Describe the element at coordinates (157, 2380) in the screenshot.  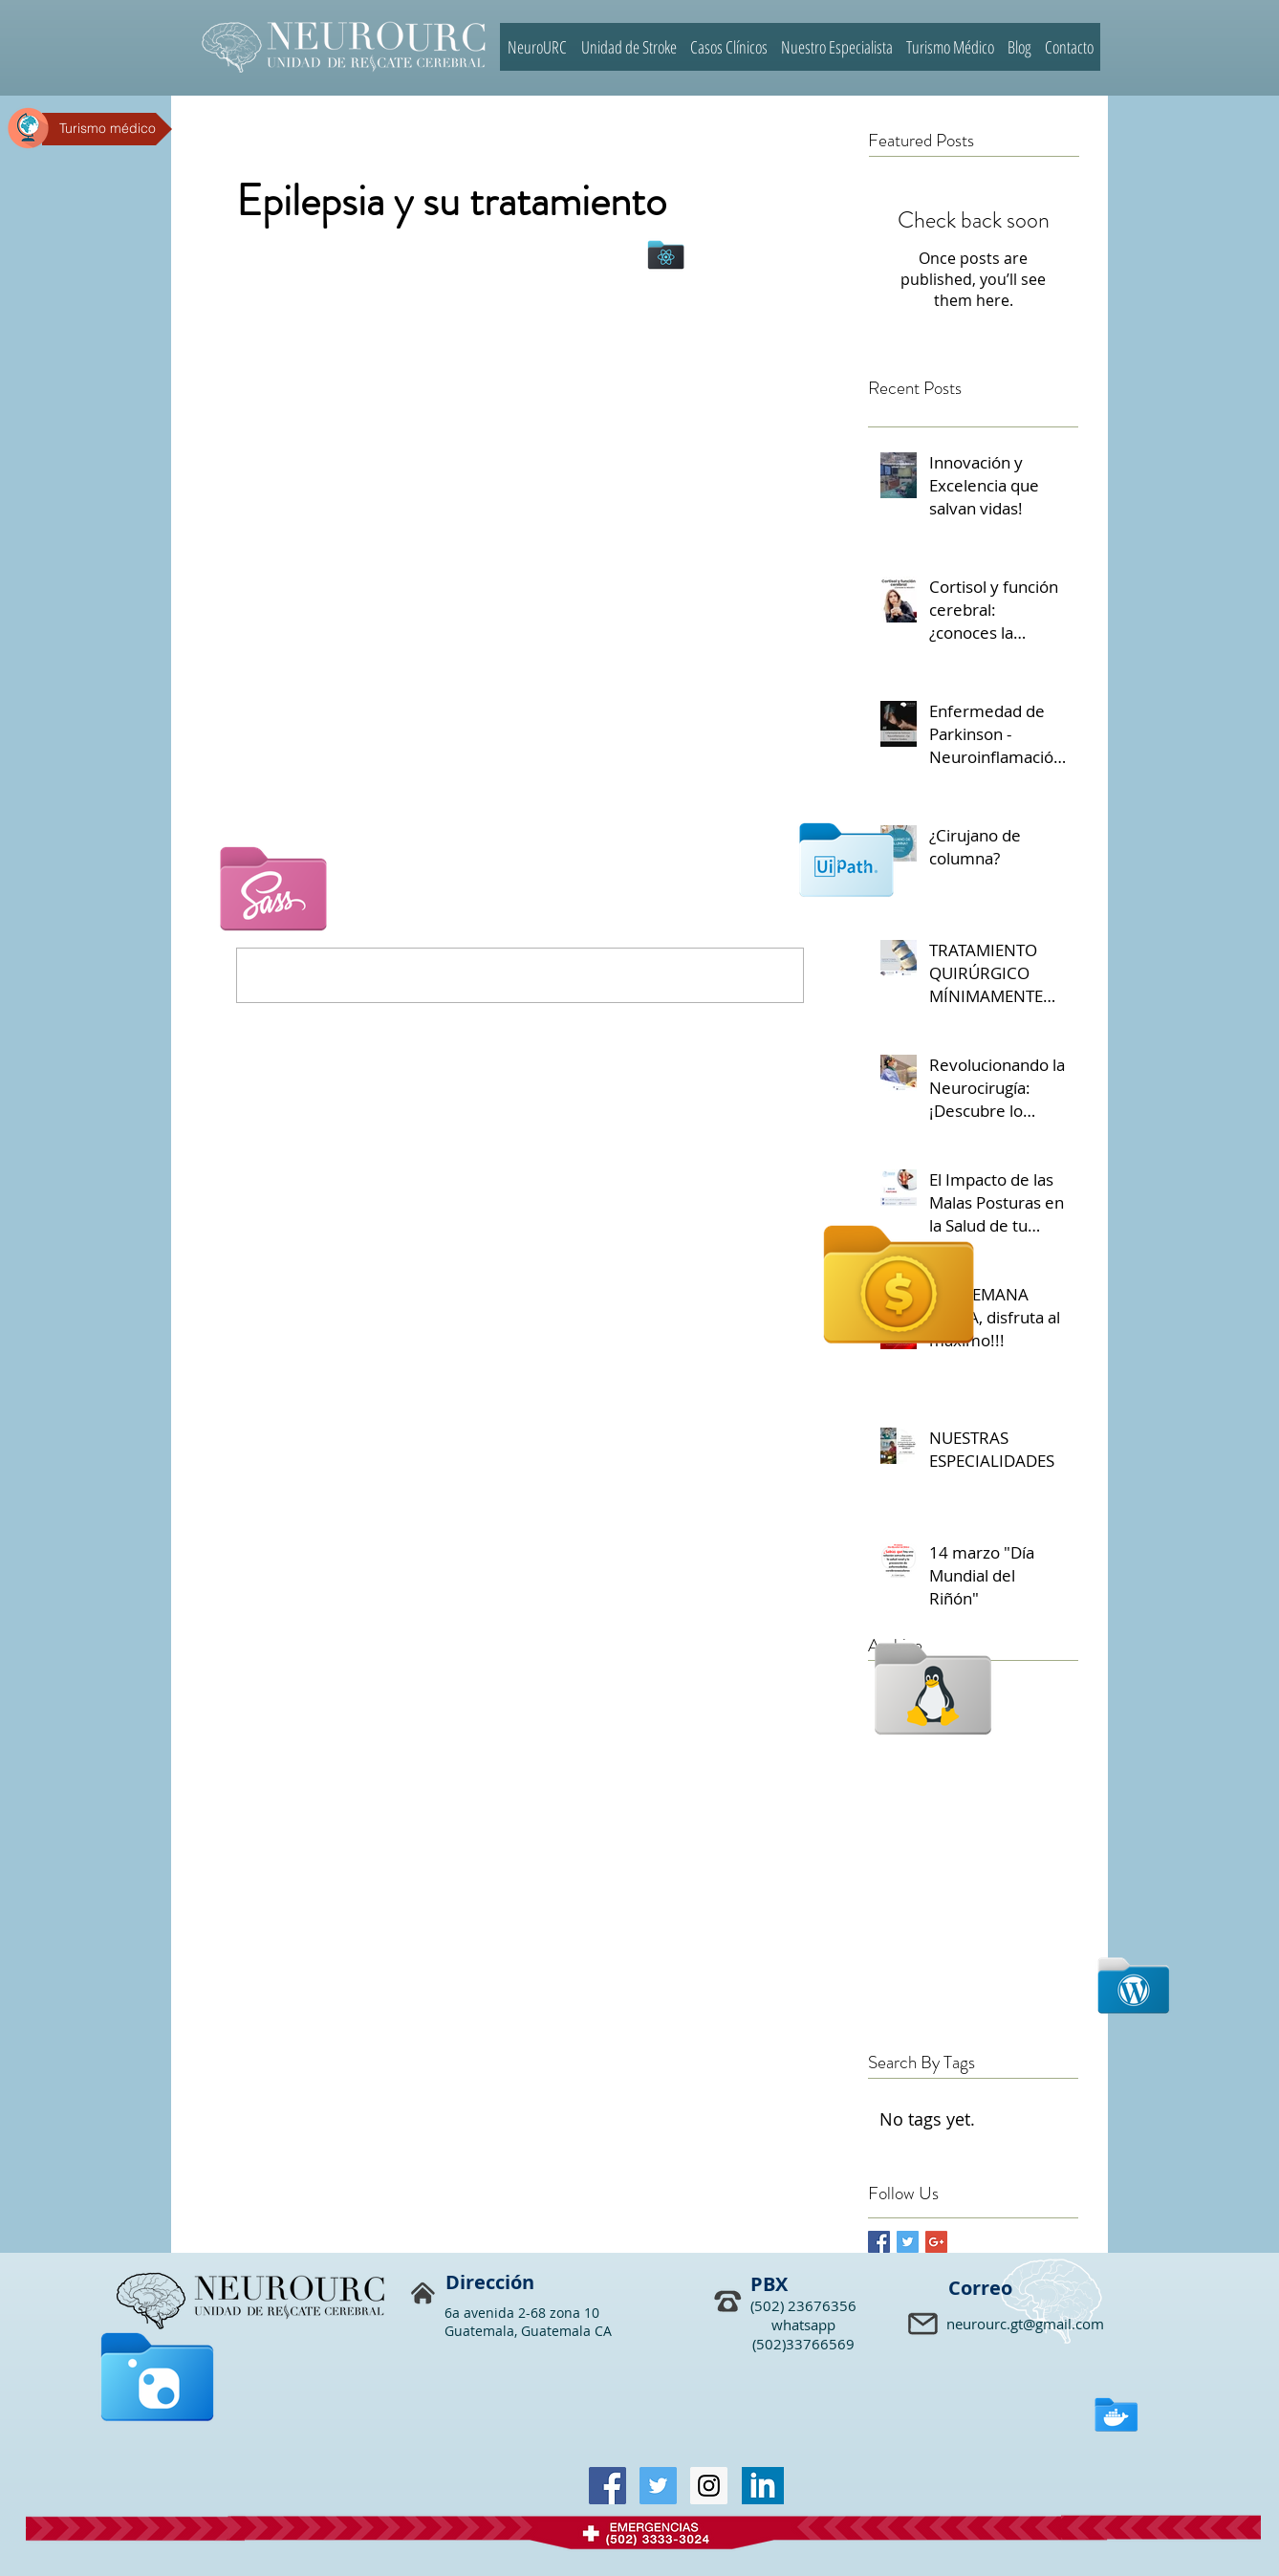
I see `folder containing NuGet packages` at that location.